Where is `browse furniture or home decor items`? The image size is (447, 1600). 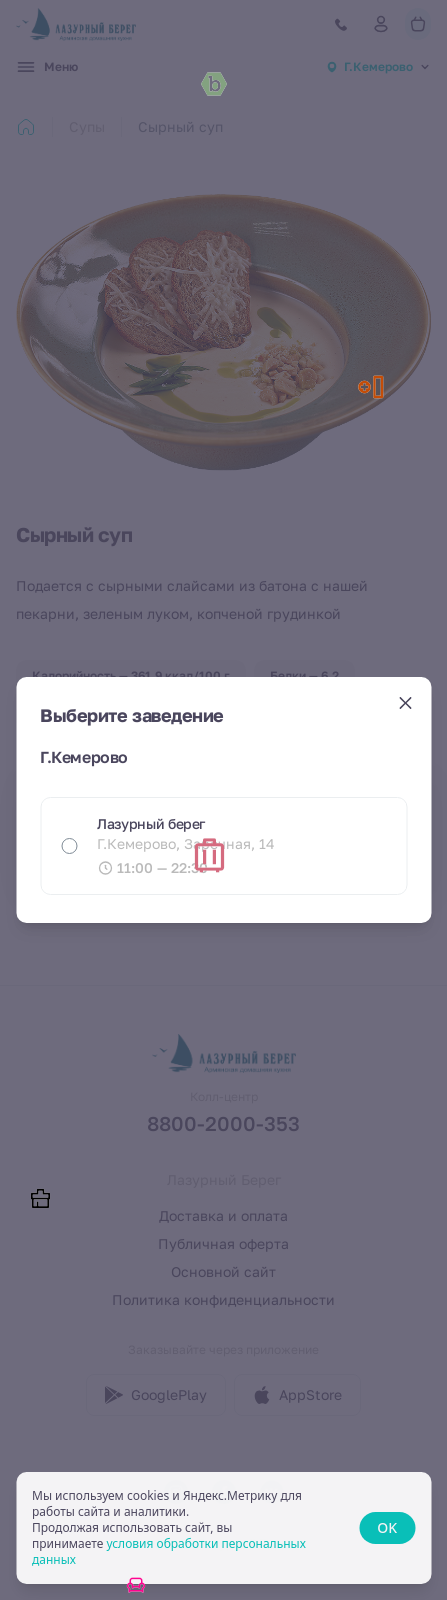 browse furniture or home decor items is located at coordinates (136, 1585).